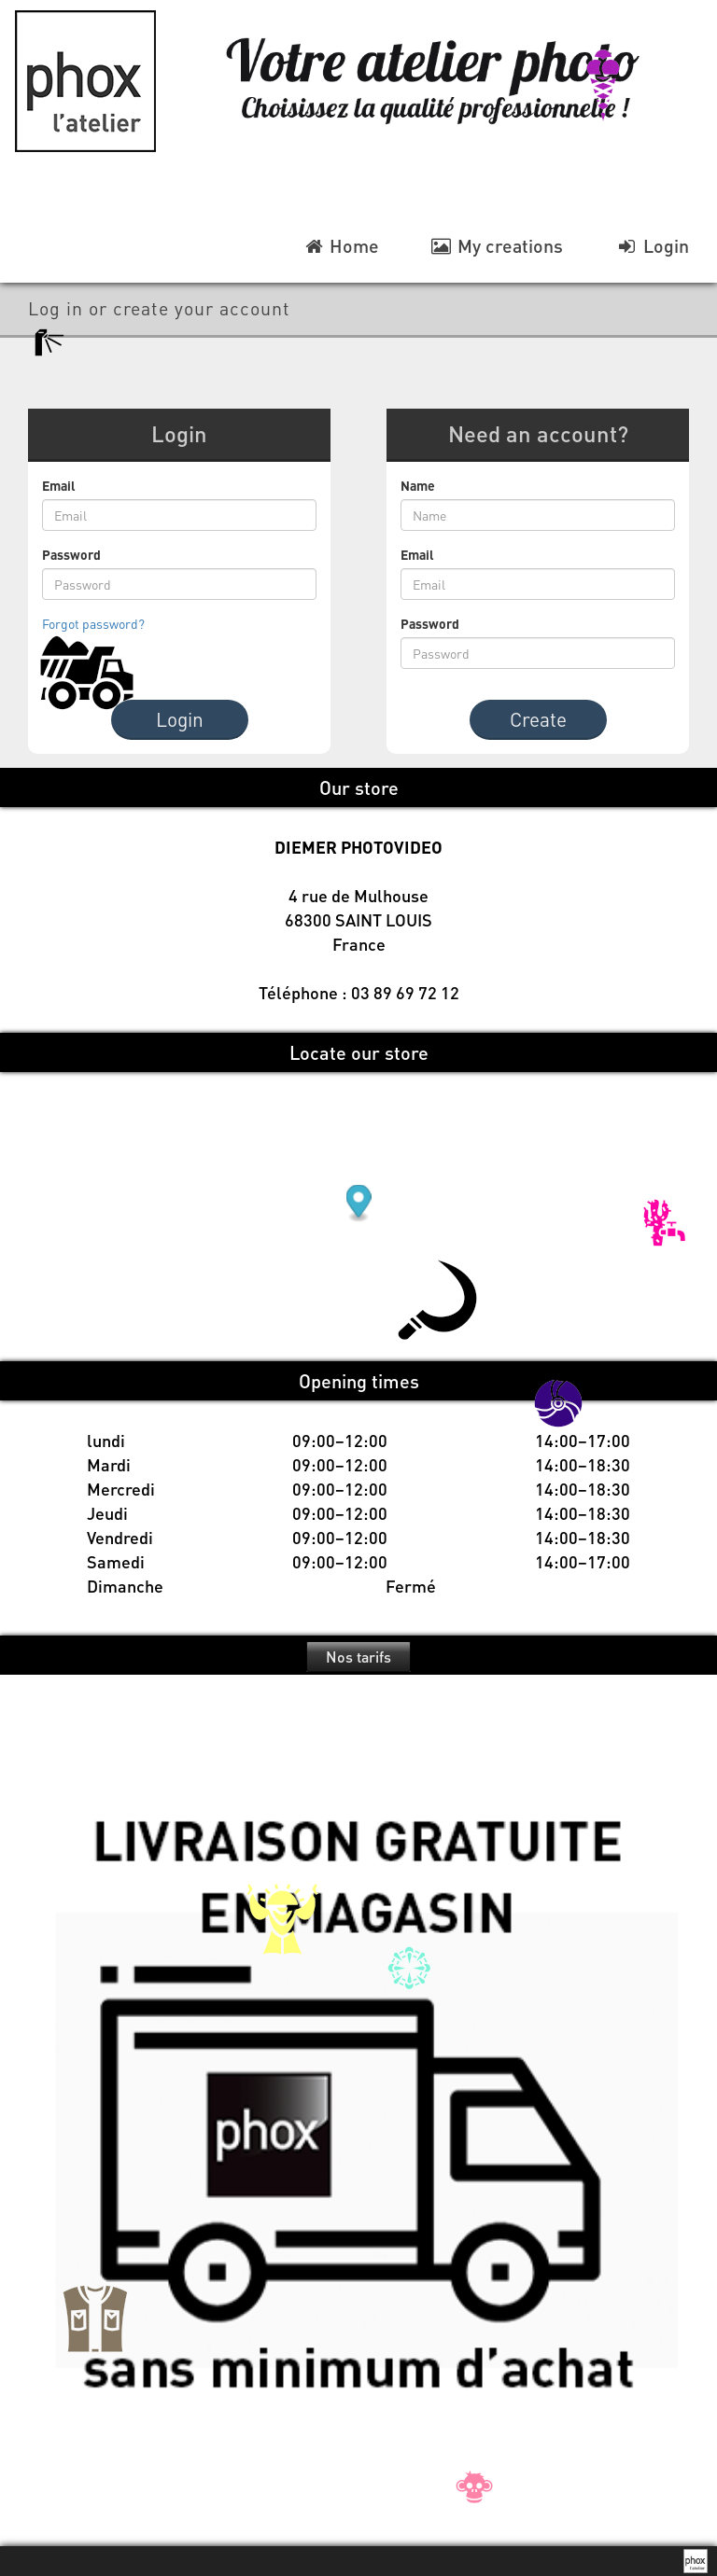  What do you see at coordinates (87, 673) in the screenshot?
I see `mining truck or haul truck used in resource extraction games` at bounding box center [87, 673].